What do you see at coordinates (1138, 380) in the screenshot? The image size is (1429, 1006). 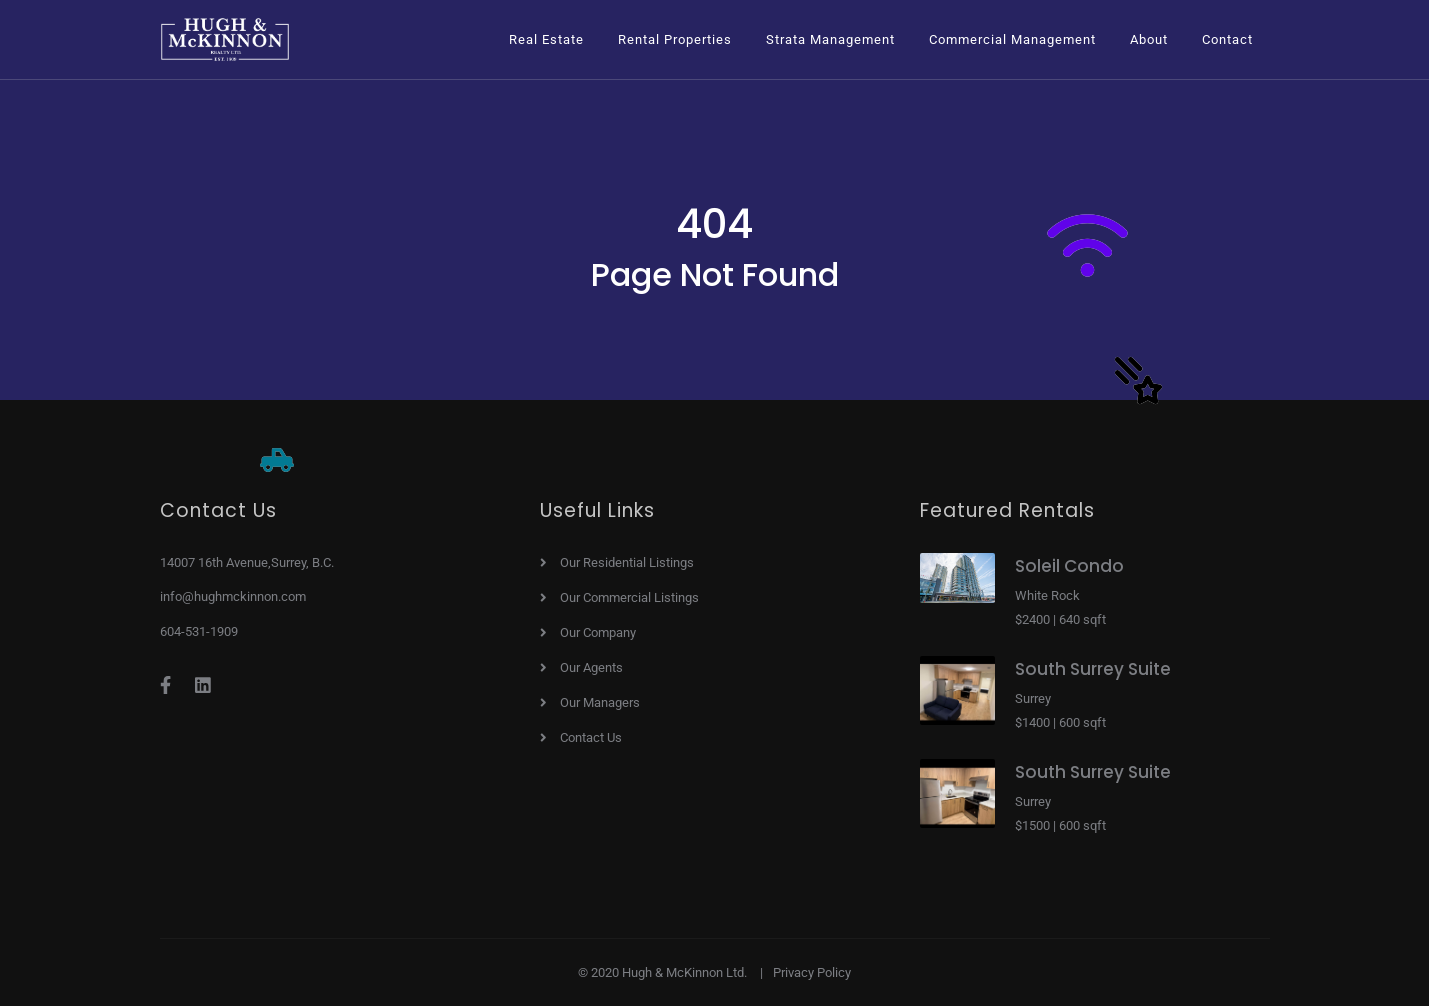 I see `indicates a trending or rising item` at bounding box center [1138, 380].